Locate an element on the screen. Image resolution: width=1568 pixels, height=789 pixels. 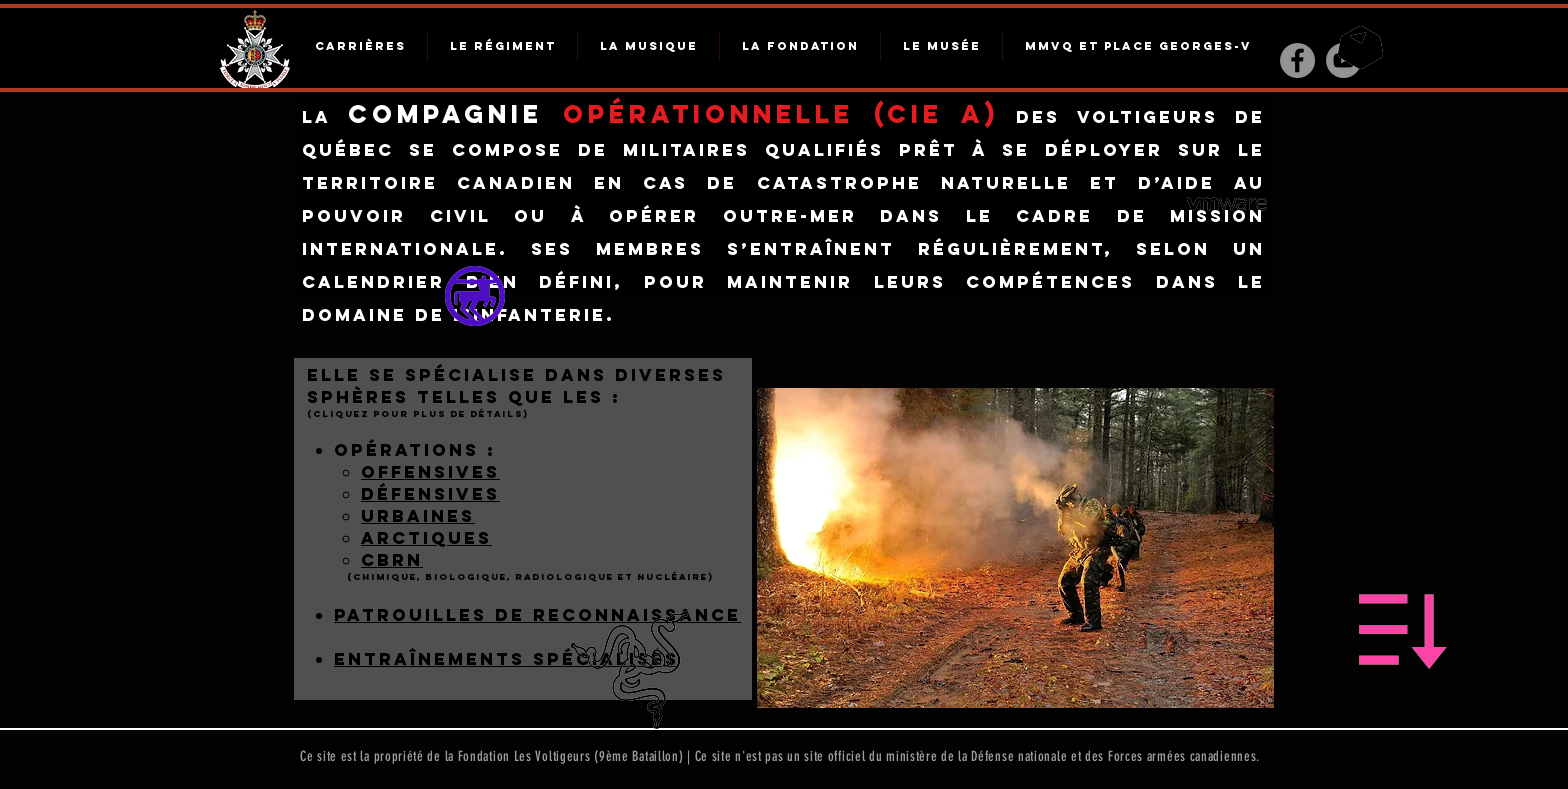
visit the Rossmann website or app is located at coordinates (475, 296).